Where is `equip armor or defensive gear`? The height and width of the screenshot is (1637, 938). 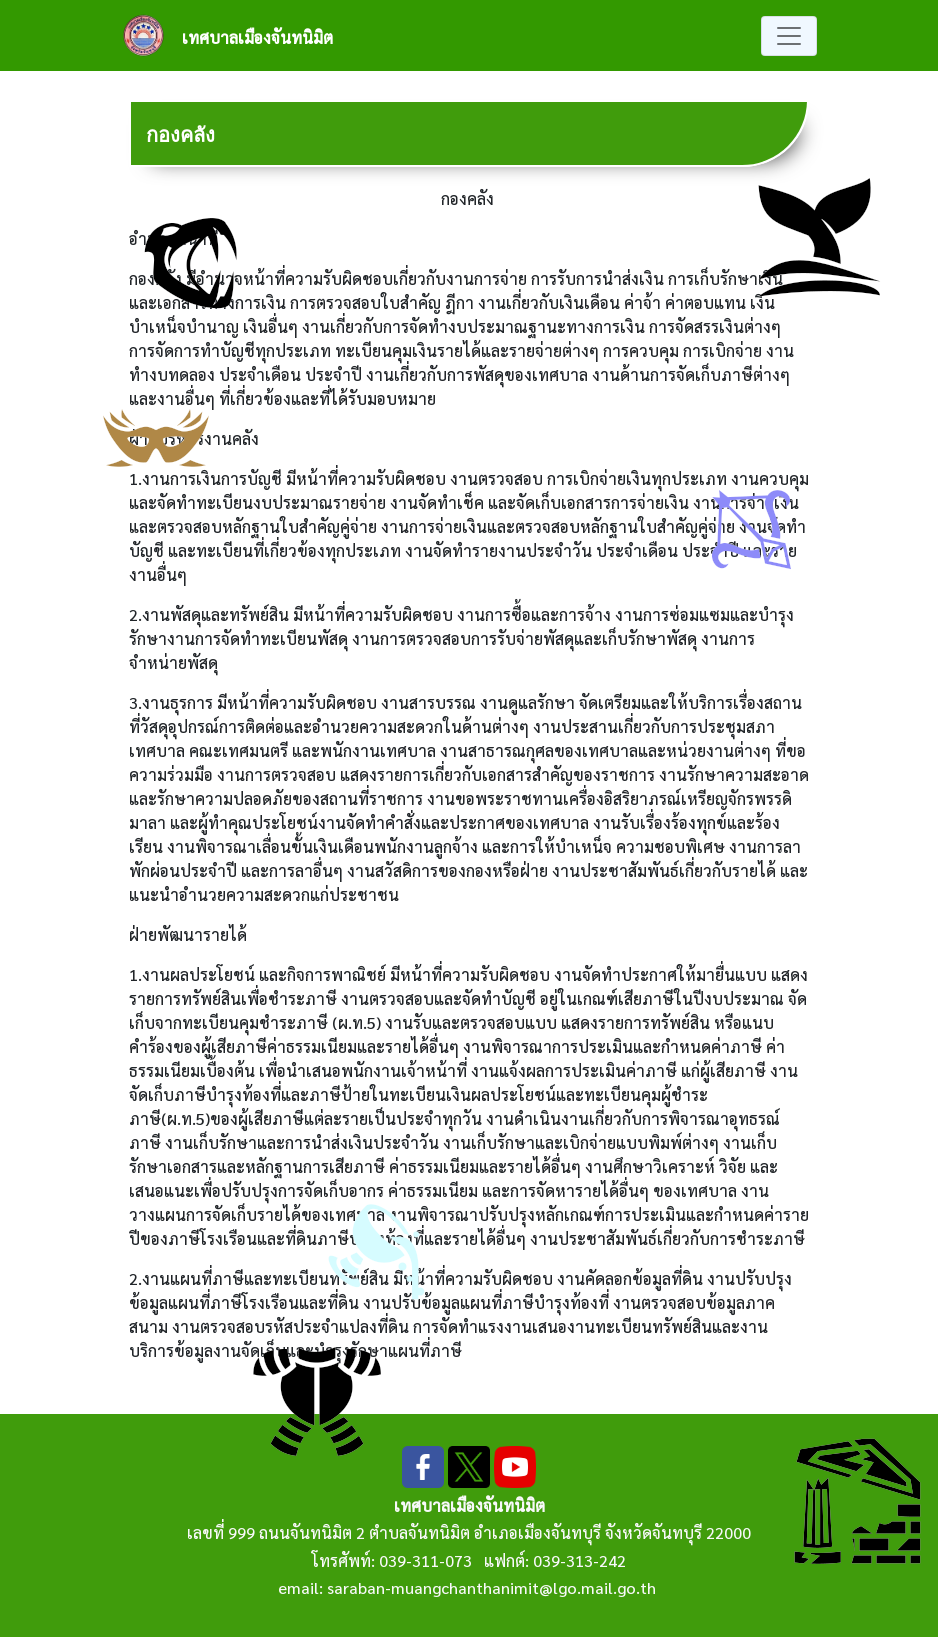 equip armor or defensive gear is located at coordinates (317, 1398).